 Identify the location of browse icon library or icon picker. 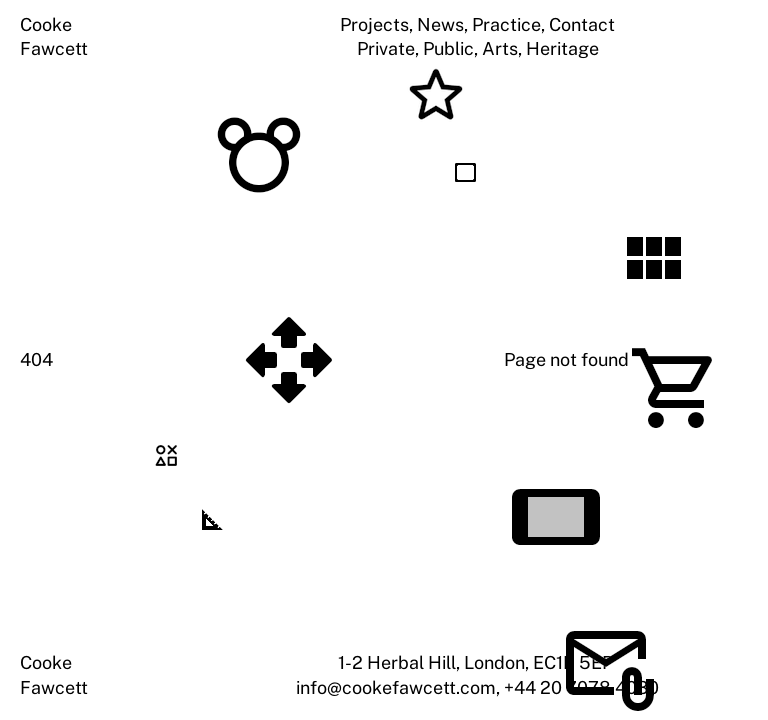
(166, 455).